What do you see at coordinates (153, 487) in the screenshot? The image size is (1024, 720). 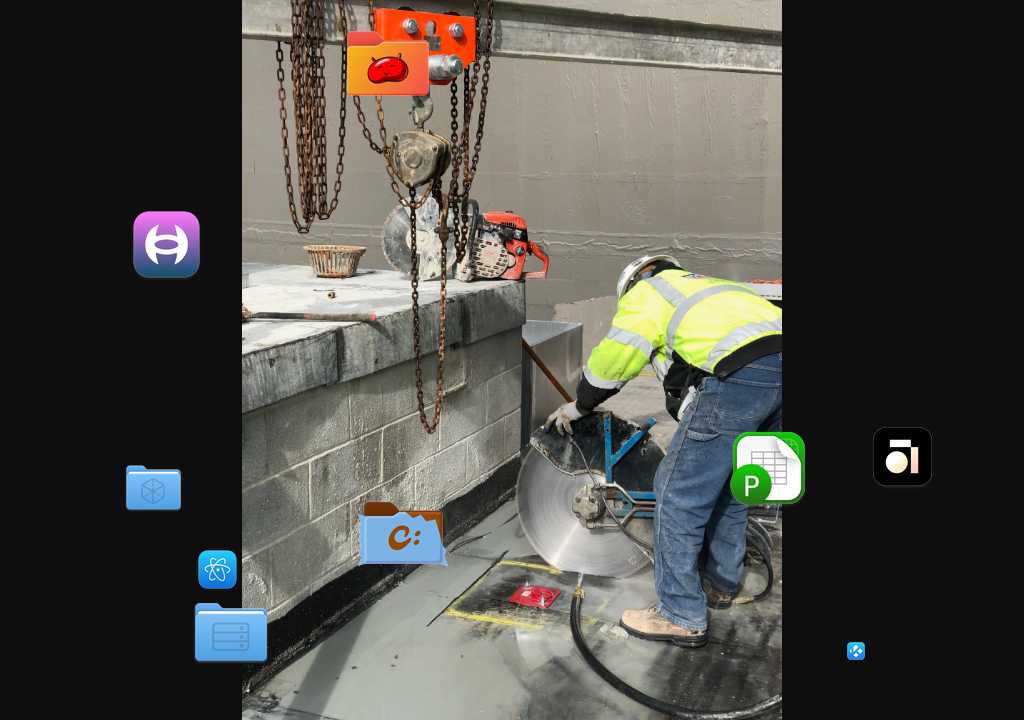 I see `open 3D files folder` at bounding box center [153, 487].